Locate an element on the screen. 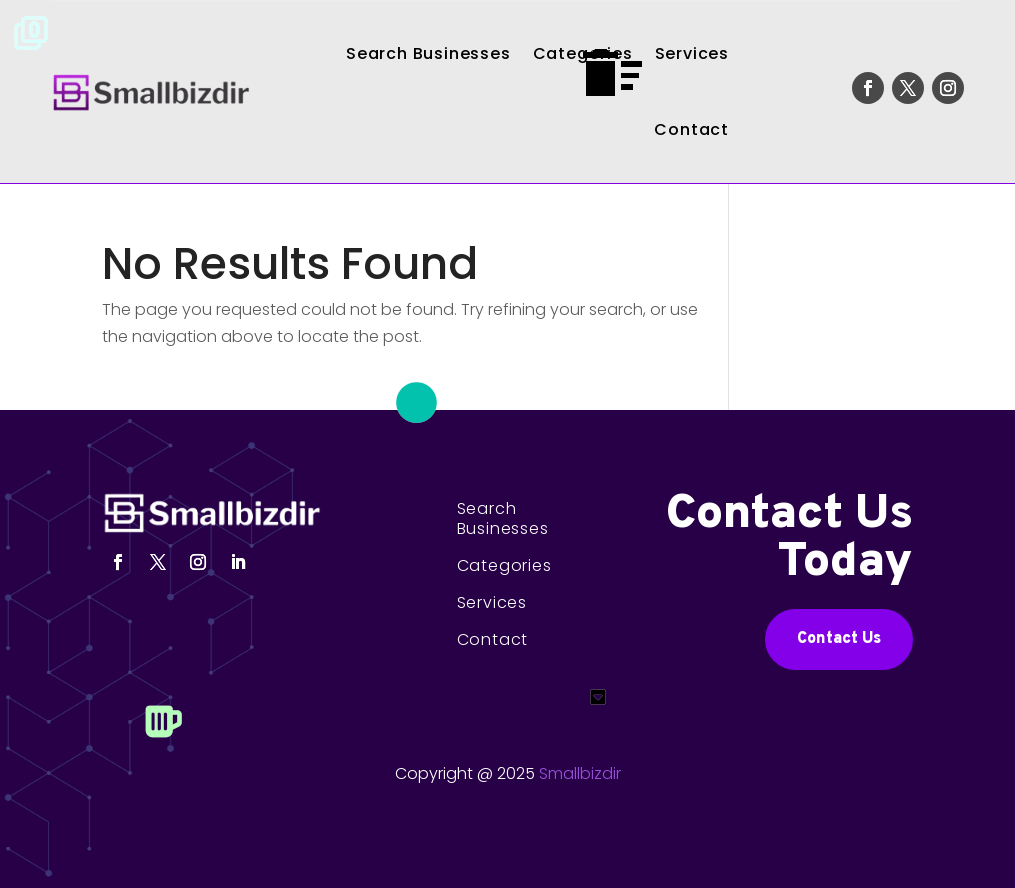 The height and width of the screenshot is (888, 1015). expand dropdown menu is located at coordinates (598, 697).